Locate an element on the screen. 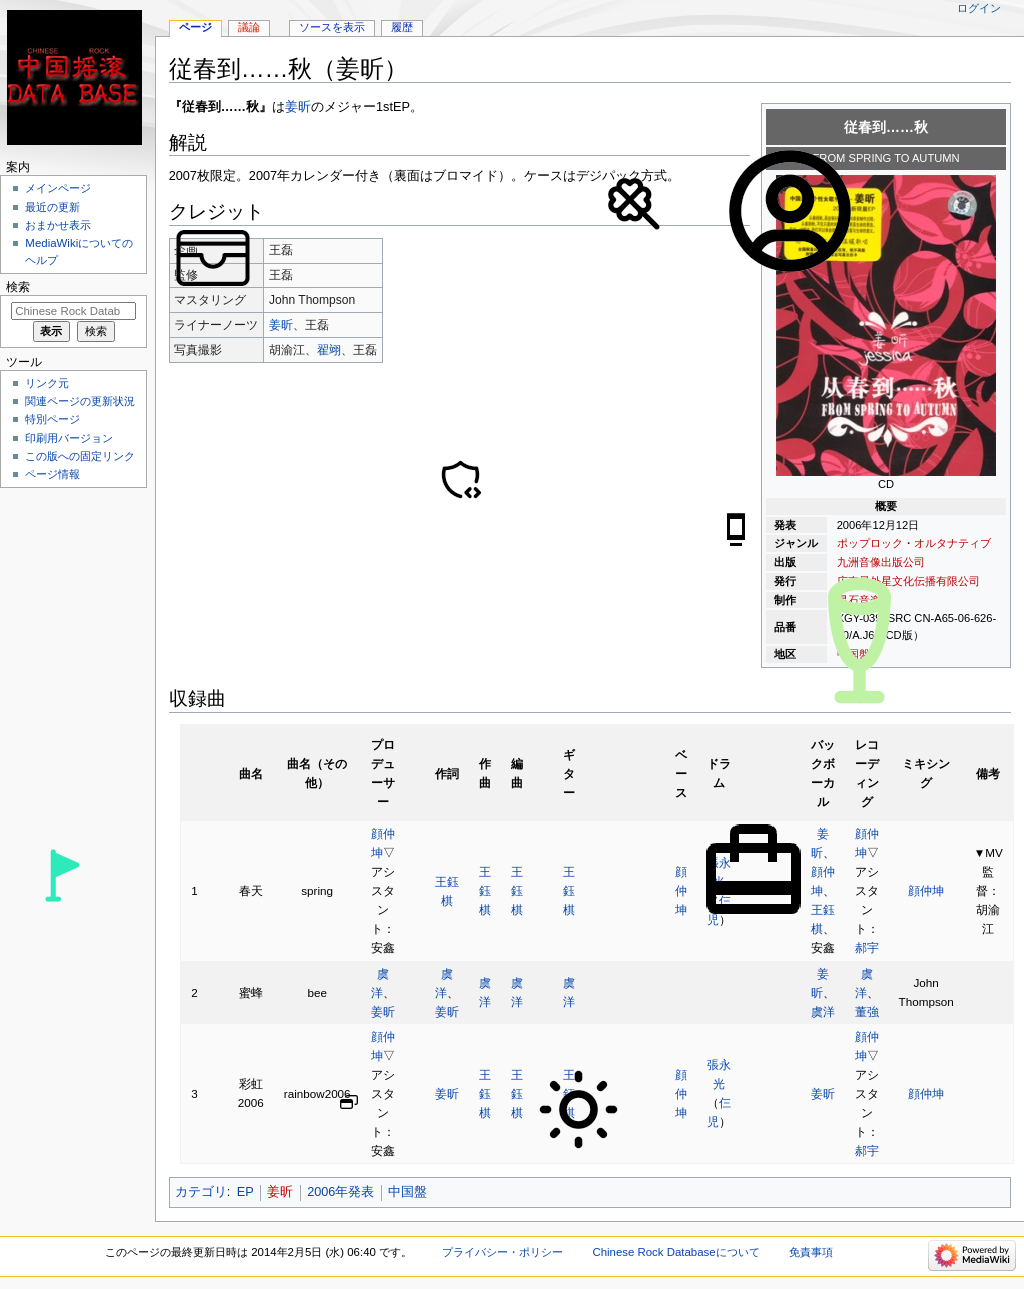  access travel documents or boarding passes is located at coordinates (753, 871).